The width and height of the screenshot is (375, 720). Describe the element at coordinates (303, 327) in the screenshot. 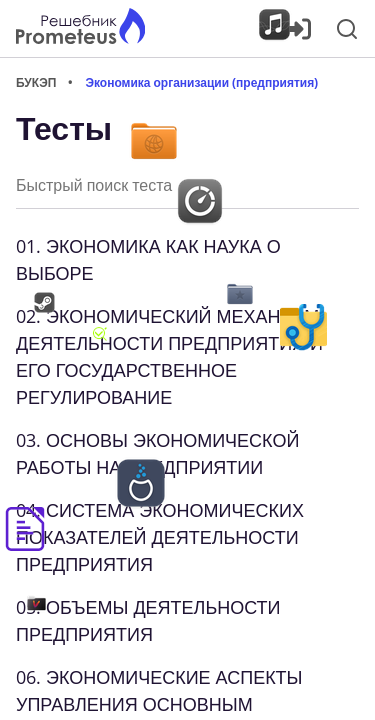

I see `access system recovery tools and files` at that location.